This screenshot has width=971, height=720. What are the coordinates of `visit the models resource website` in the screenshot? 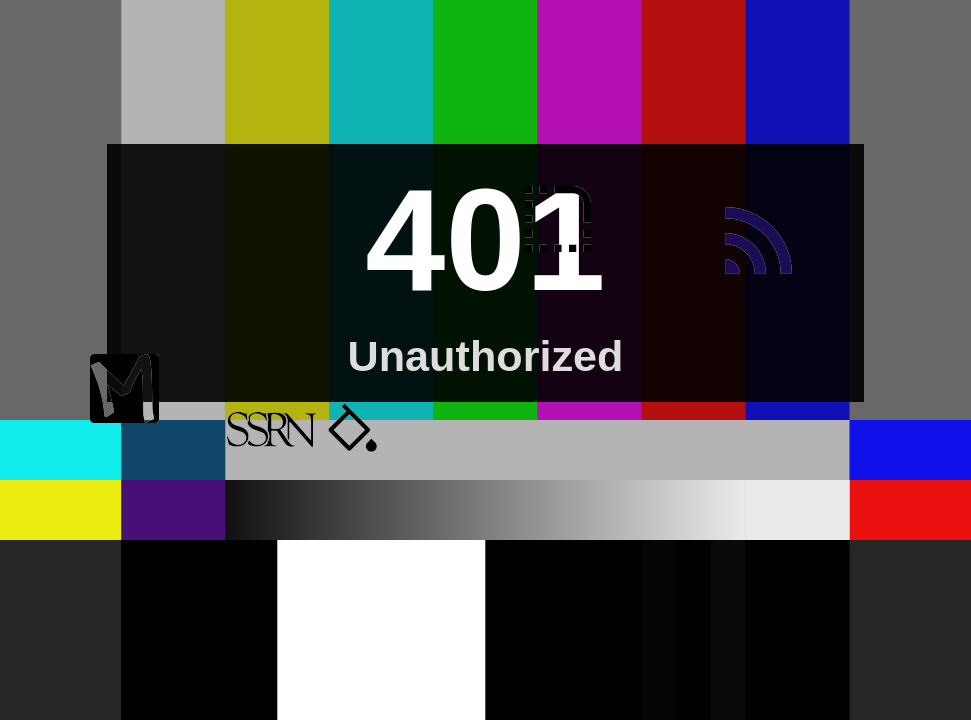 It's located at (124, 388).